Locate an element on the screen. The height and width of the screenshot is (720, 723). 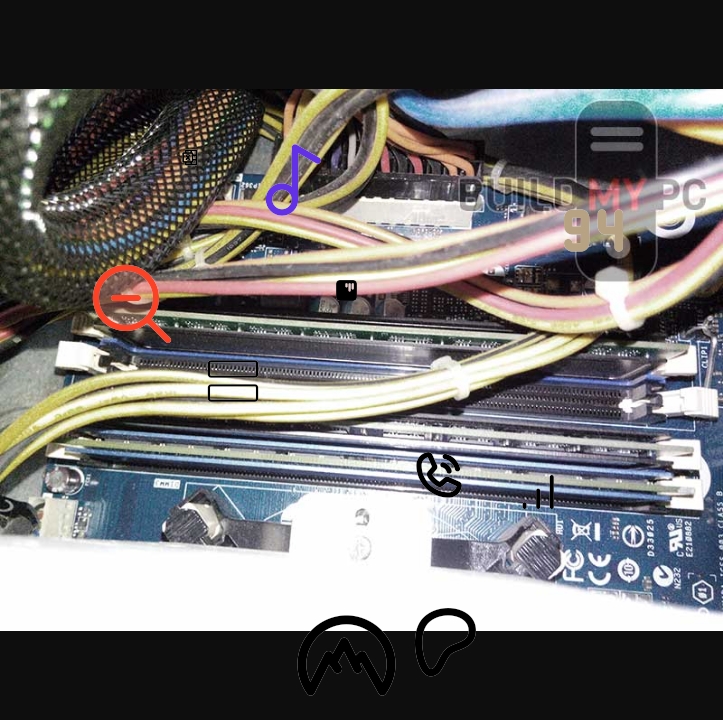
switch to row layout view is located at coordinates (233, 381).